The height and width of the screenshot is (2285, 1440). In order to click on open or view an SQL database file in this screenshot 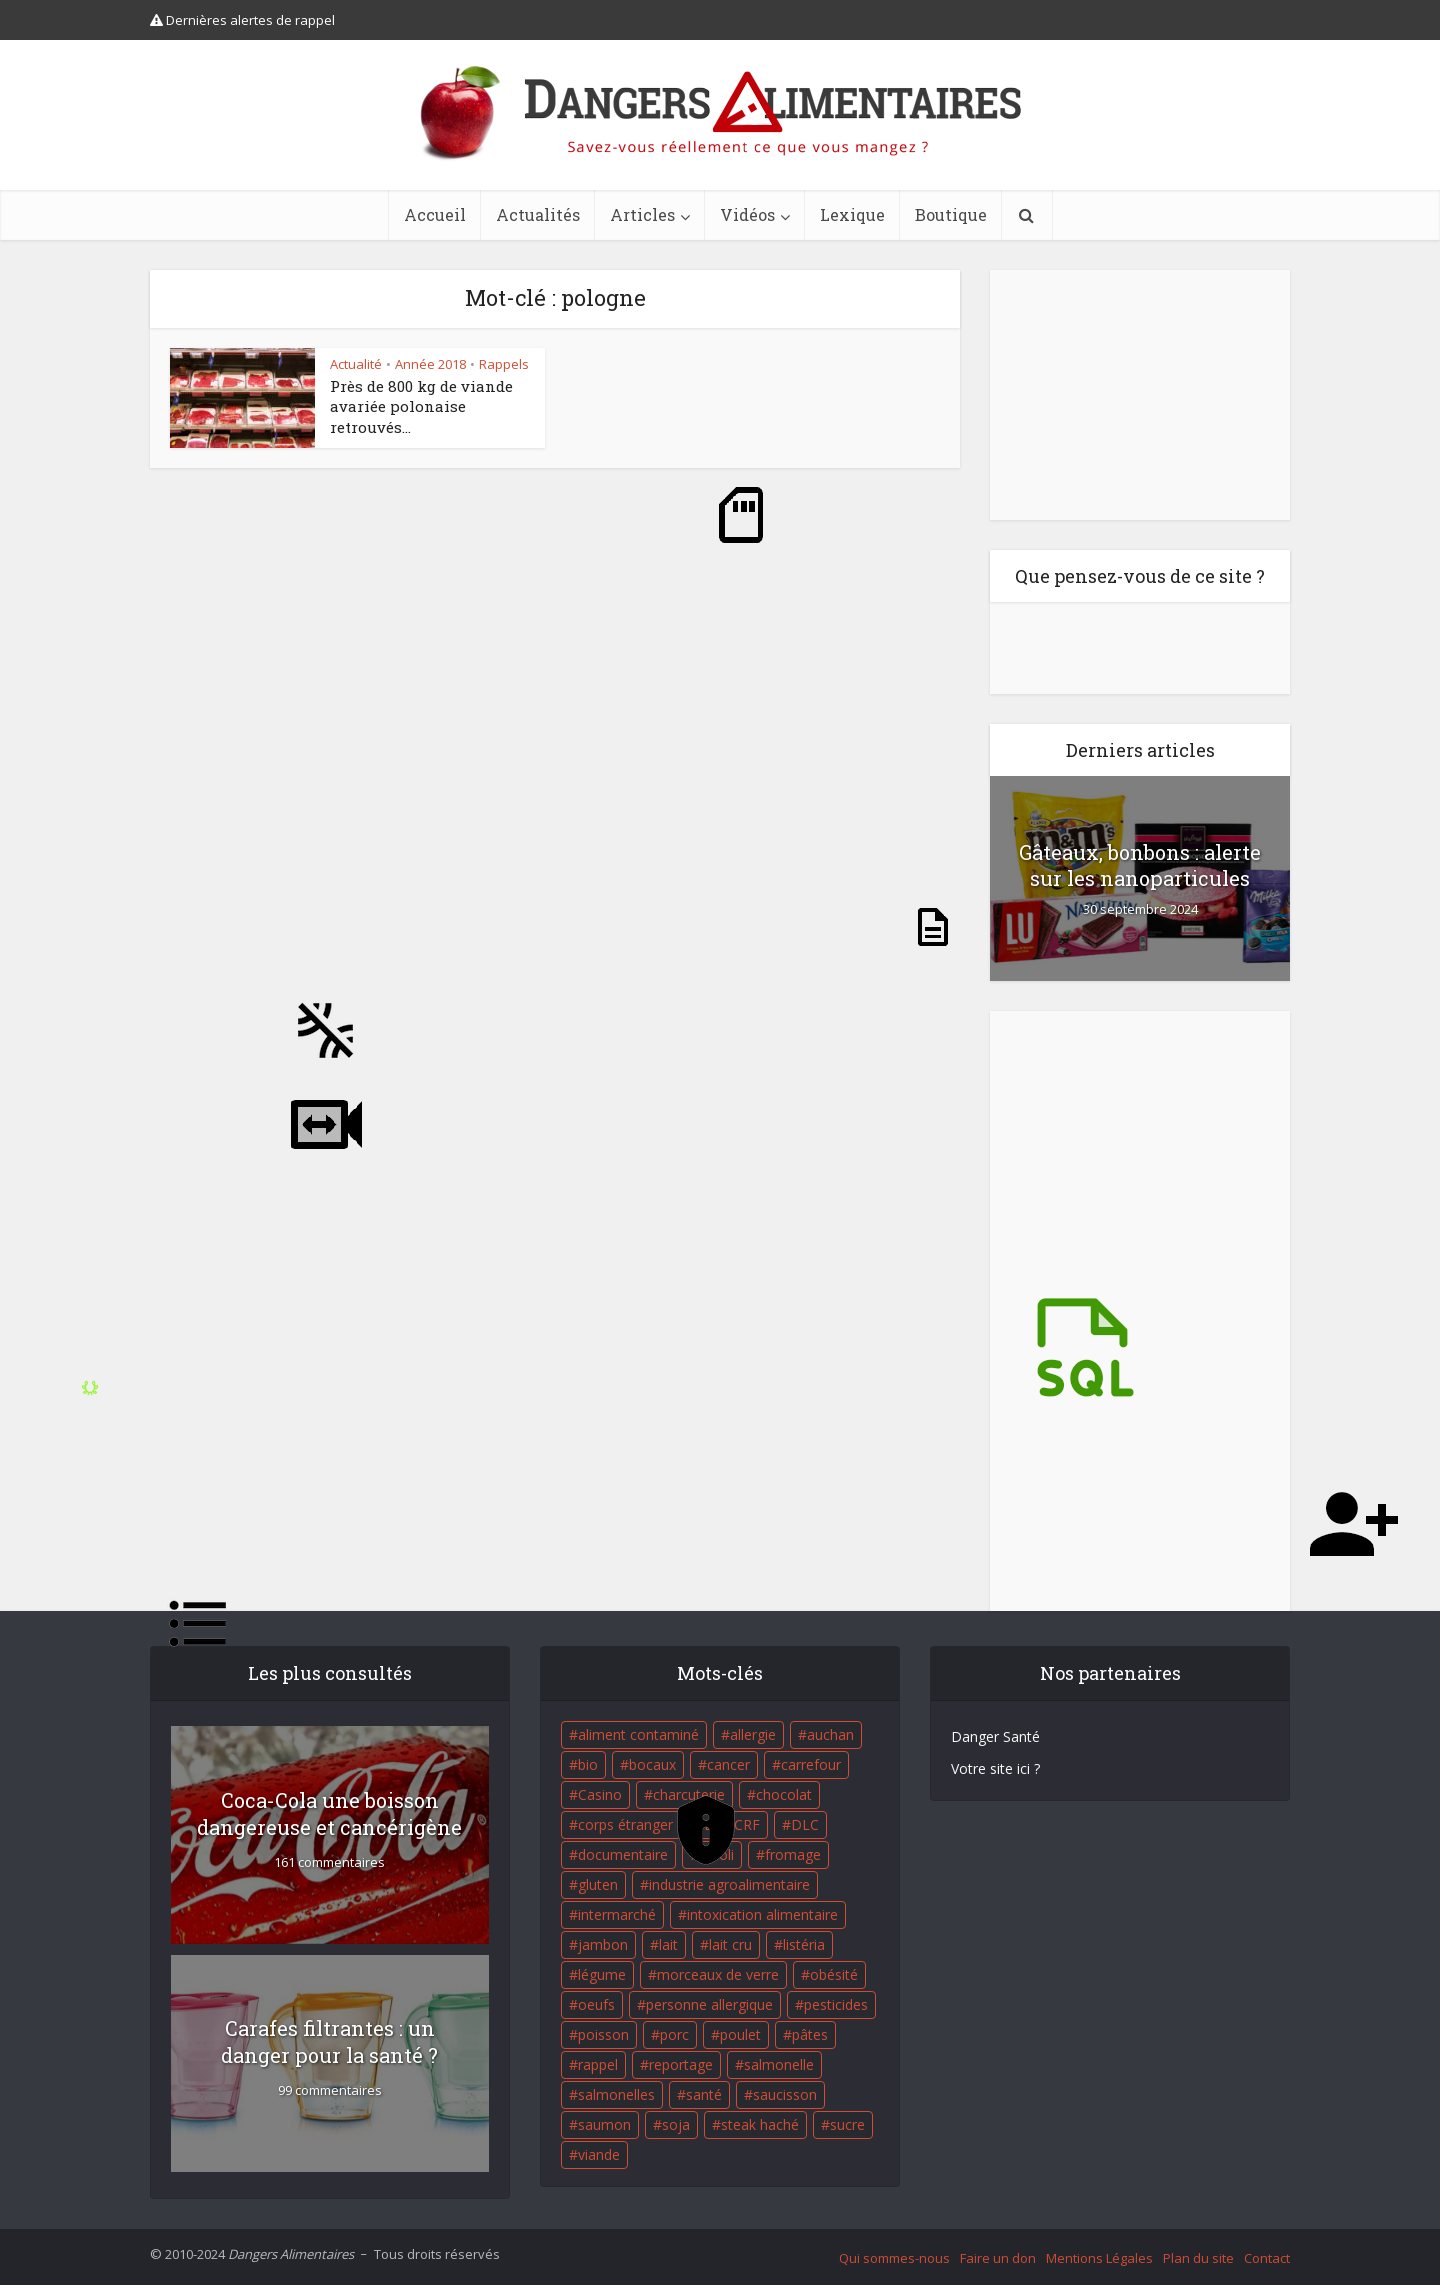, I will do `click(1082, 1351)`.